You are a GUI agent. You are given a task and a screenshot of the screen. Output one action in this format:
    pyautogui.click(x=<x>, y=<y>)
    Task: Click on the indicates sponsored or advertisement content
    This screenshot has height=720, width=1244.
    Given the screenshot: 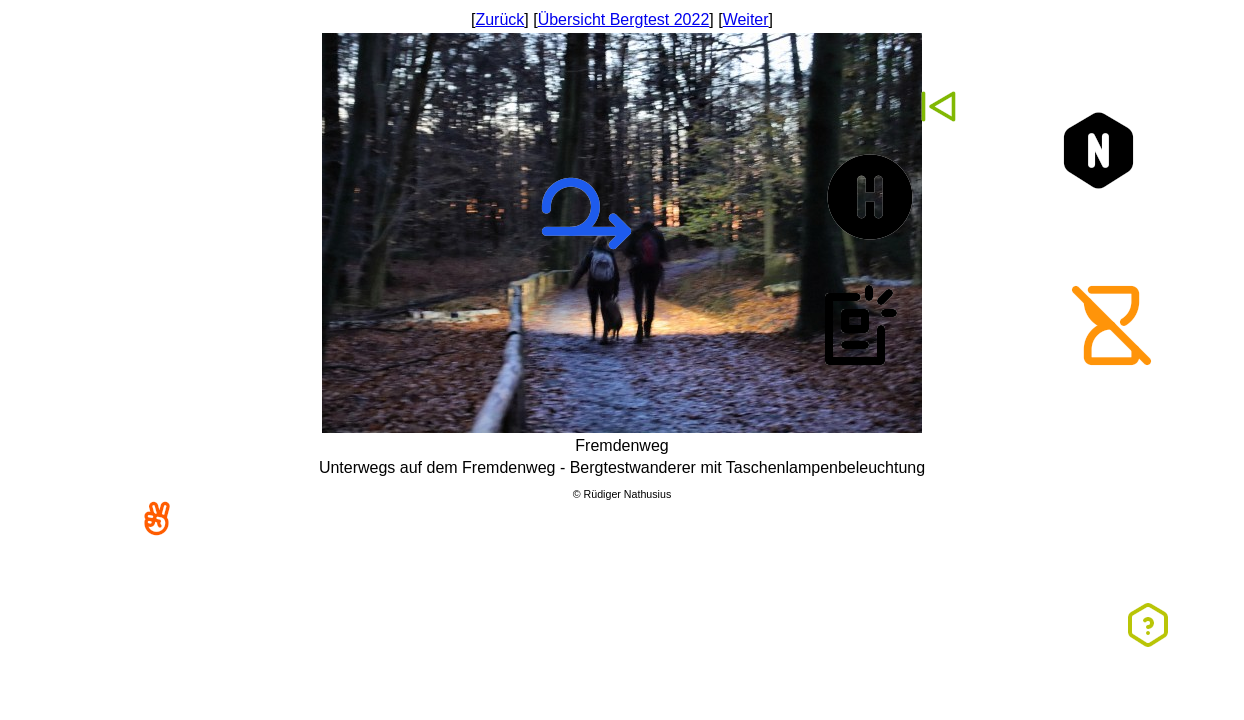 What is the action you would take?
    pyautogui.click(x=857, y=325)
    